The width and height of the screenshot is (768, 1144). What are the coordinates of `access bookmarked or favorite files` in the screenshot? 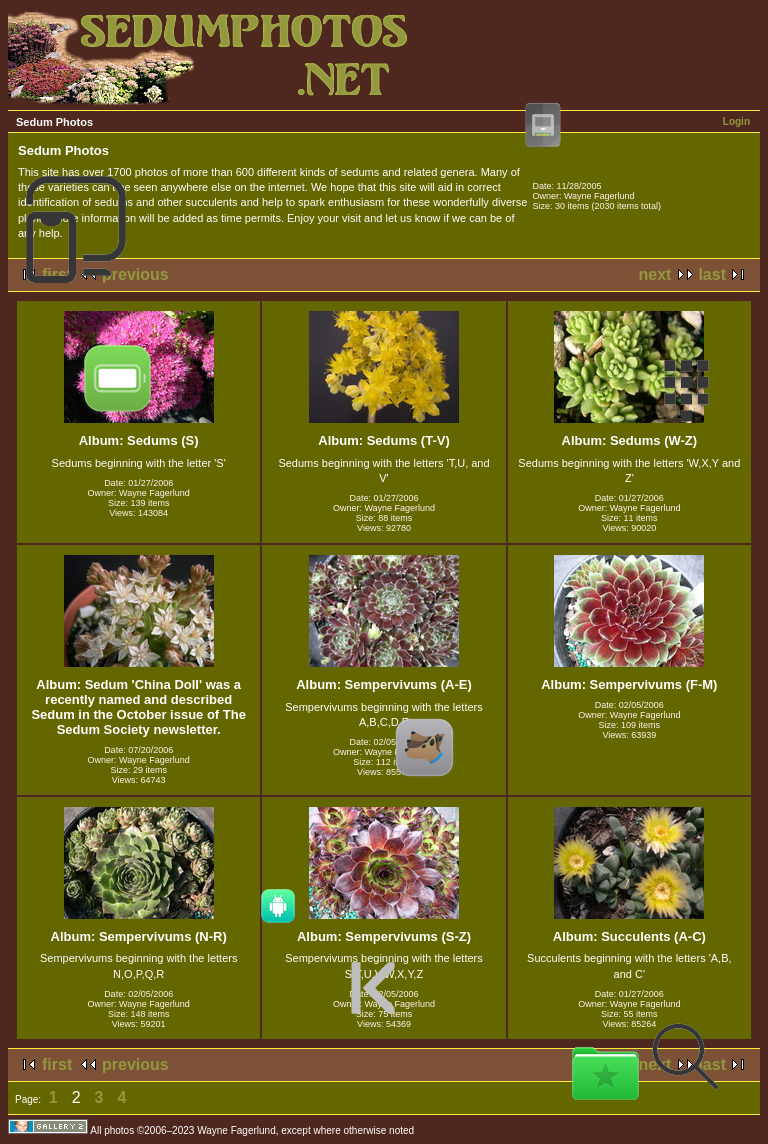 It's located at (605, 1073).